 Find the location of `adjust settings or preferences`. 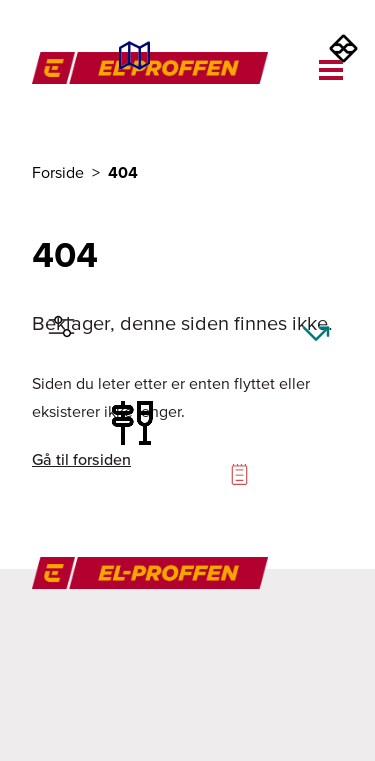

adjust settings or preferences is located at coordinates (61, 326).